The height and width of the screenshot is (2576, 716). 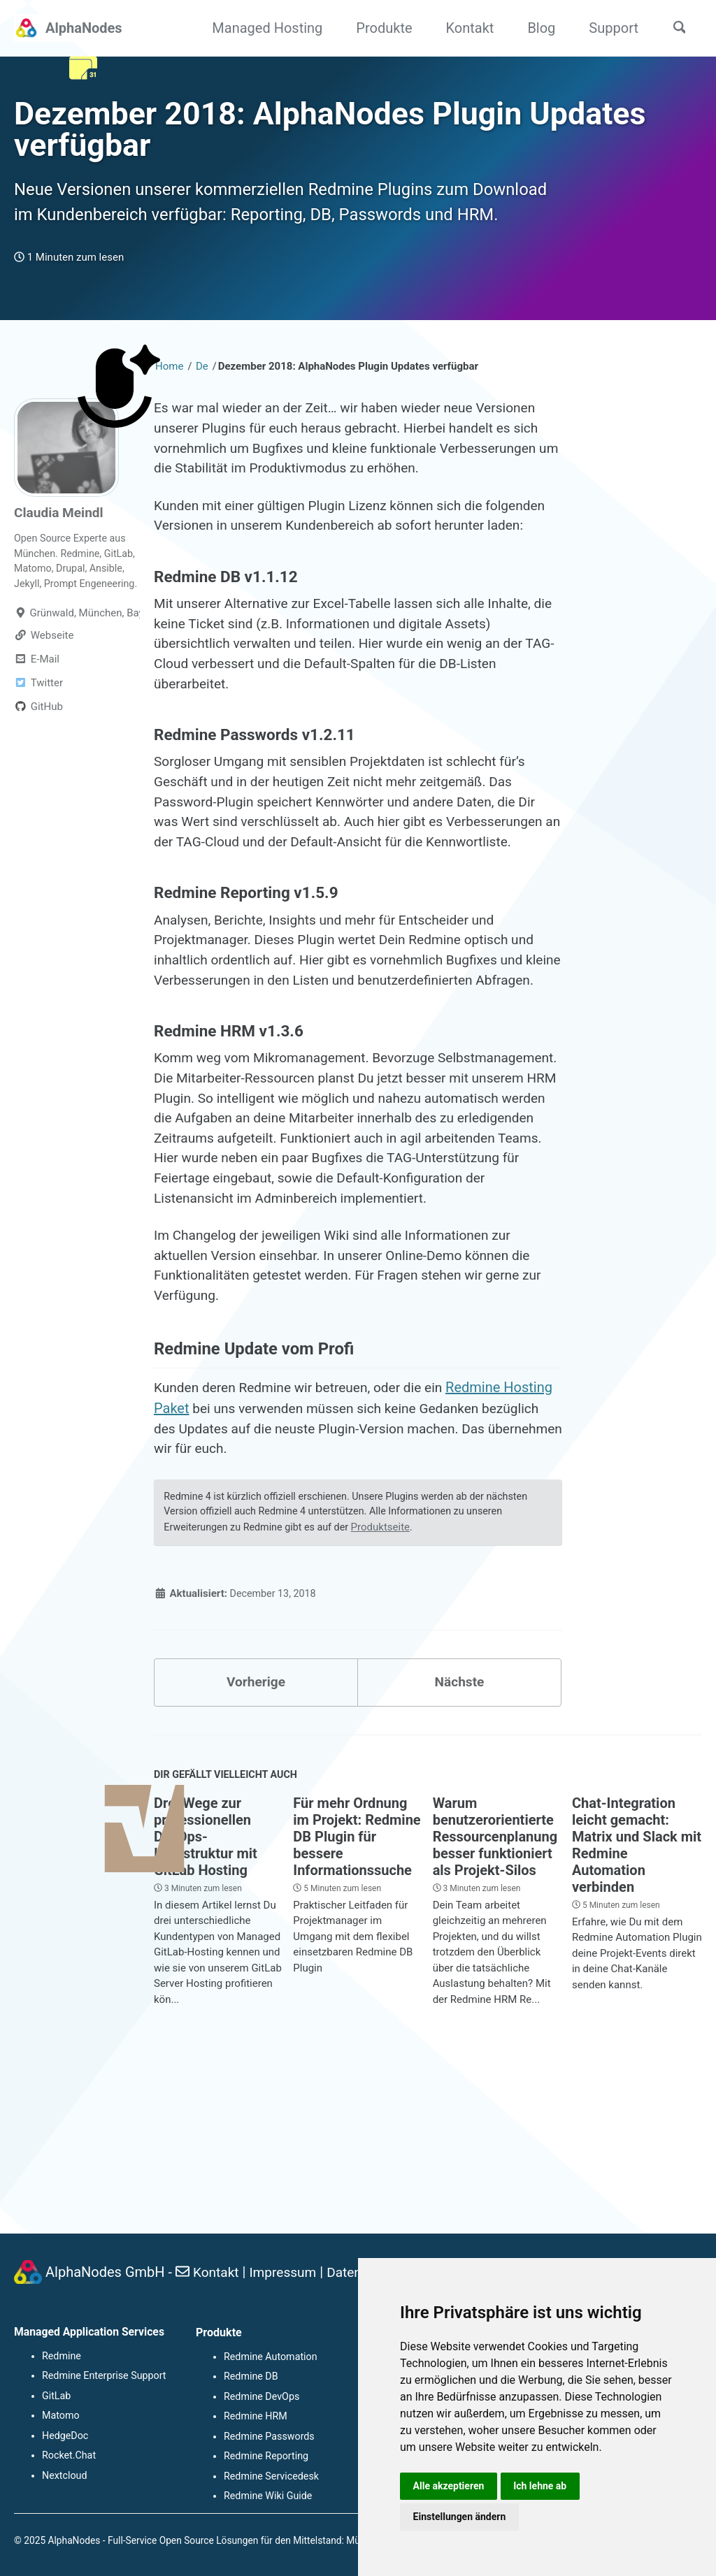 What do you see at coordinates (144, 1828) in the screenshot?
I see `vBulletin forum software logo` at bounding box center [144, 1828].